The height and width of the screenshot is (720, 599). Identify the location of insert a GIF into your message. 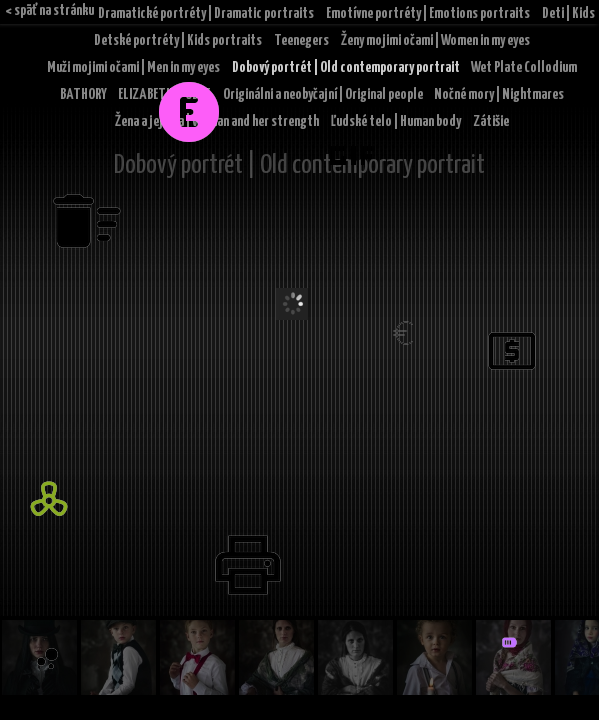
(352, 155).